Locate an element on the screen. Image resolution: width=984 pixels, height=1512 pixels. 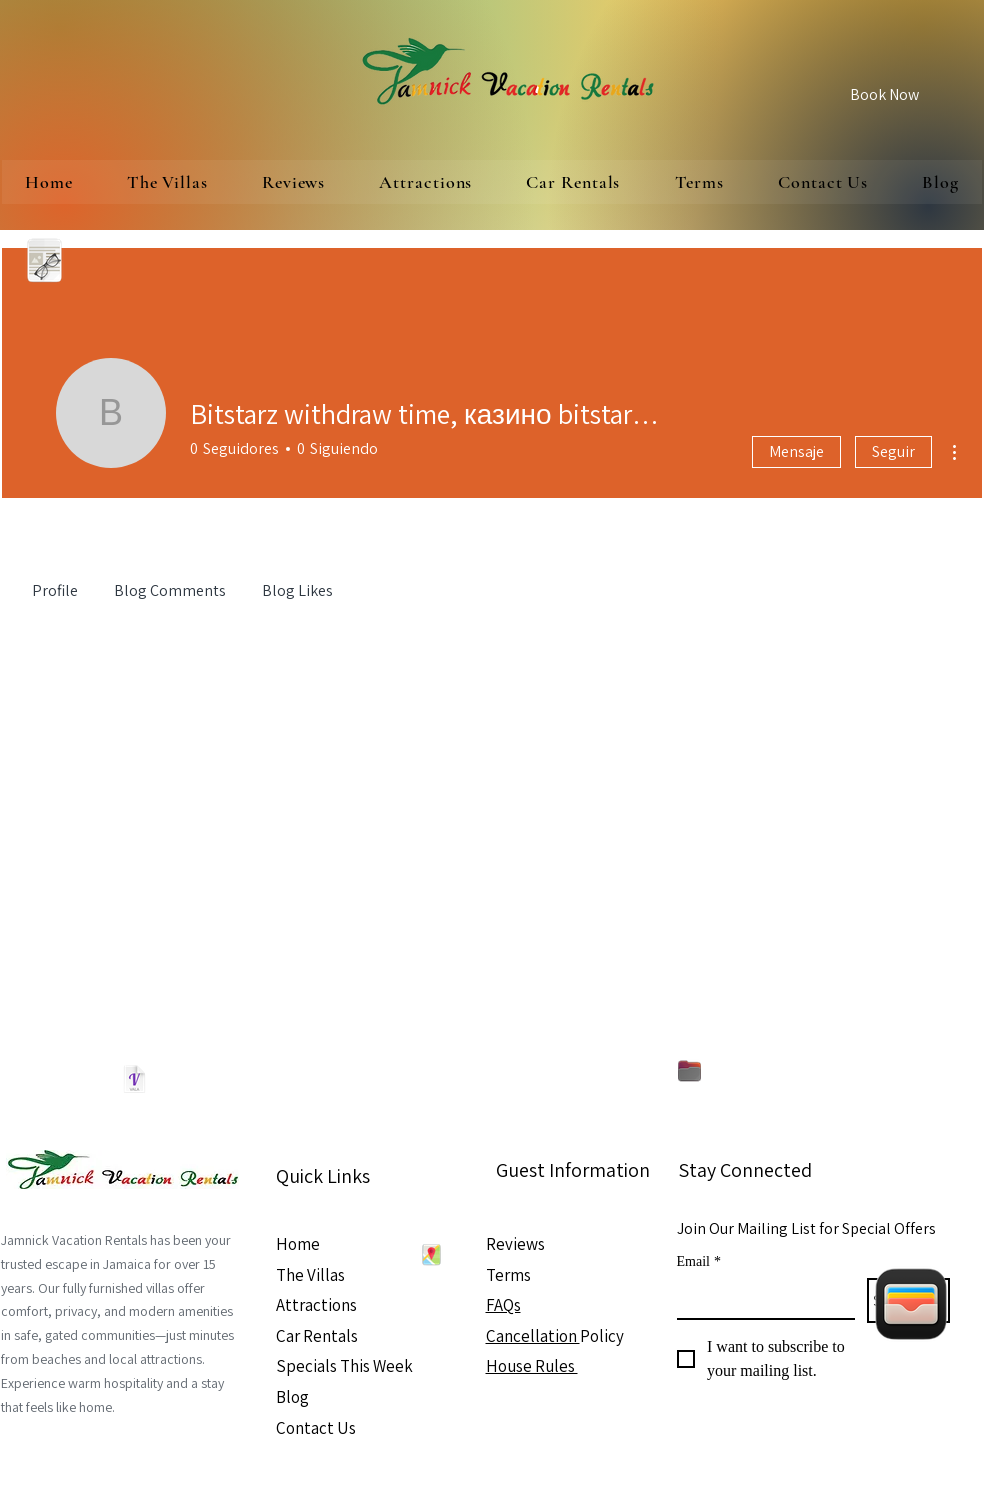
a geo+json geographic data file is located at coordinates (431, 1254).